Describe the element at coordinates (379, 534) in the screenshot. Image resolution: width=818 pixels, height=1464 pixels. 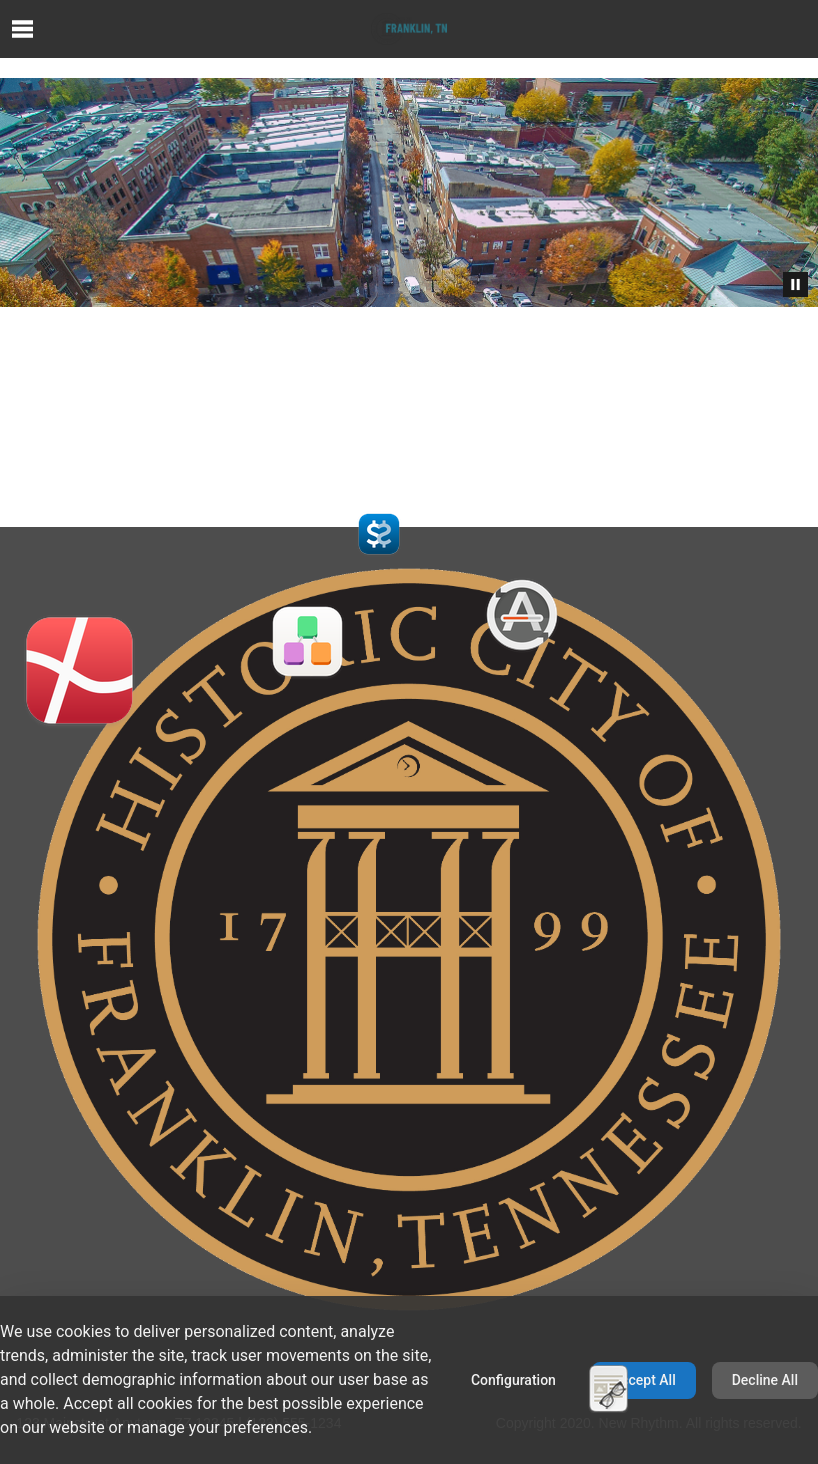
I see `open fava, a web interface for beancount accounting` at that location.